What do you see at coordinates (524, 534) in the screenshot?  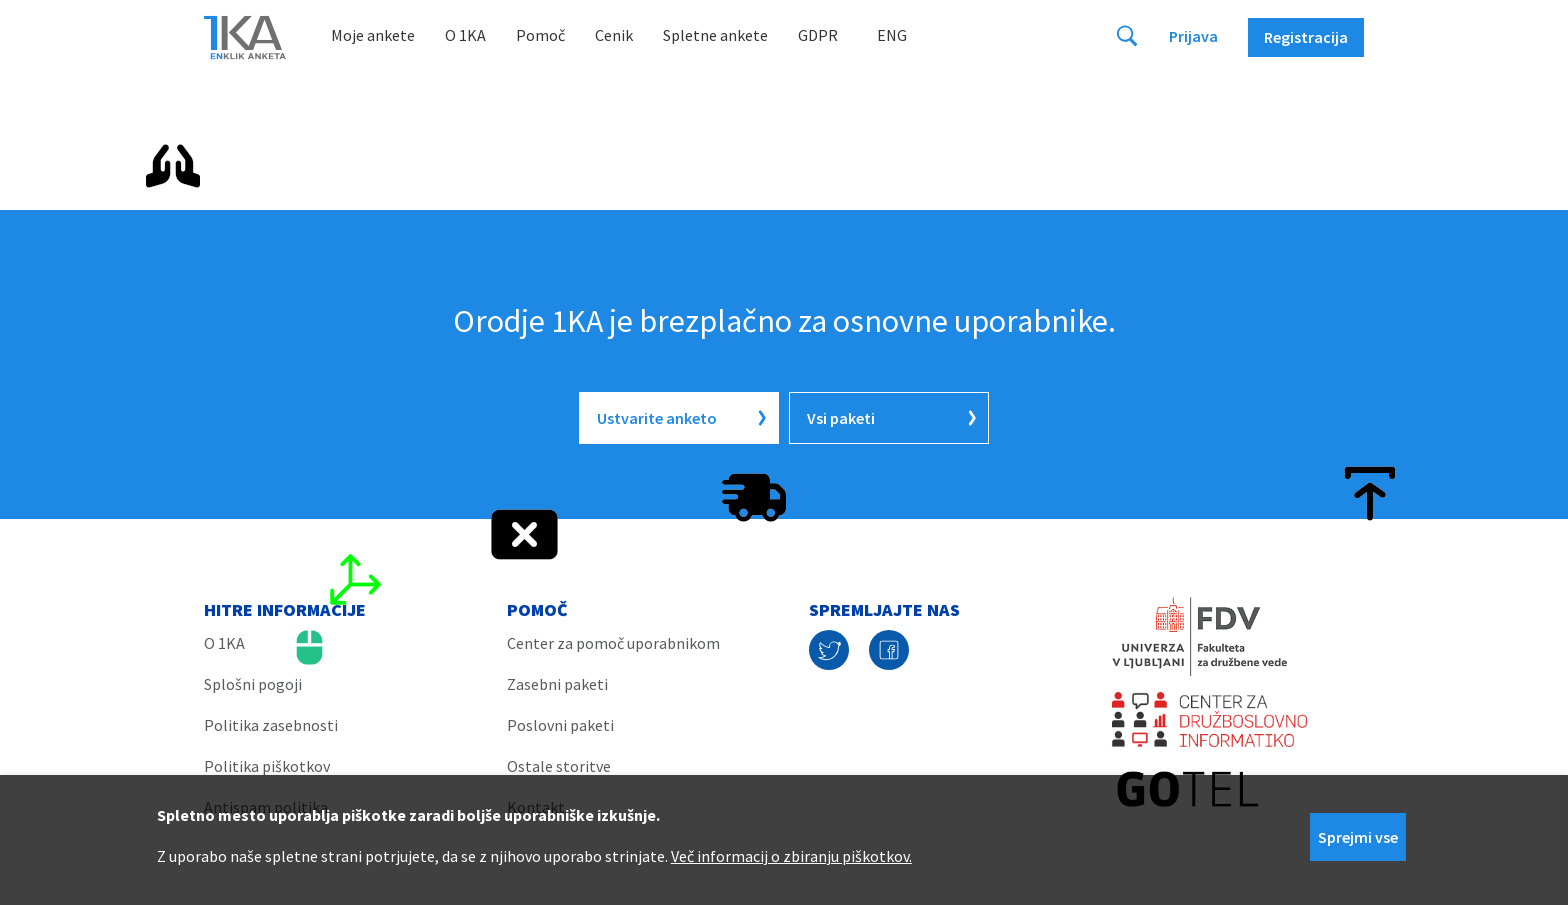 I see `close the current window` at bounding box center [524, 534].